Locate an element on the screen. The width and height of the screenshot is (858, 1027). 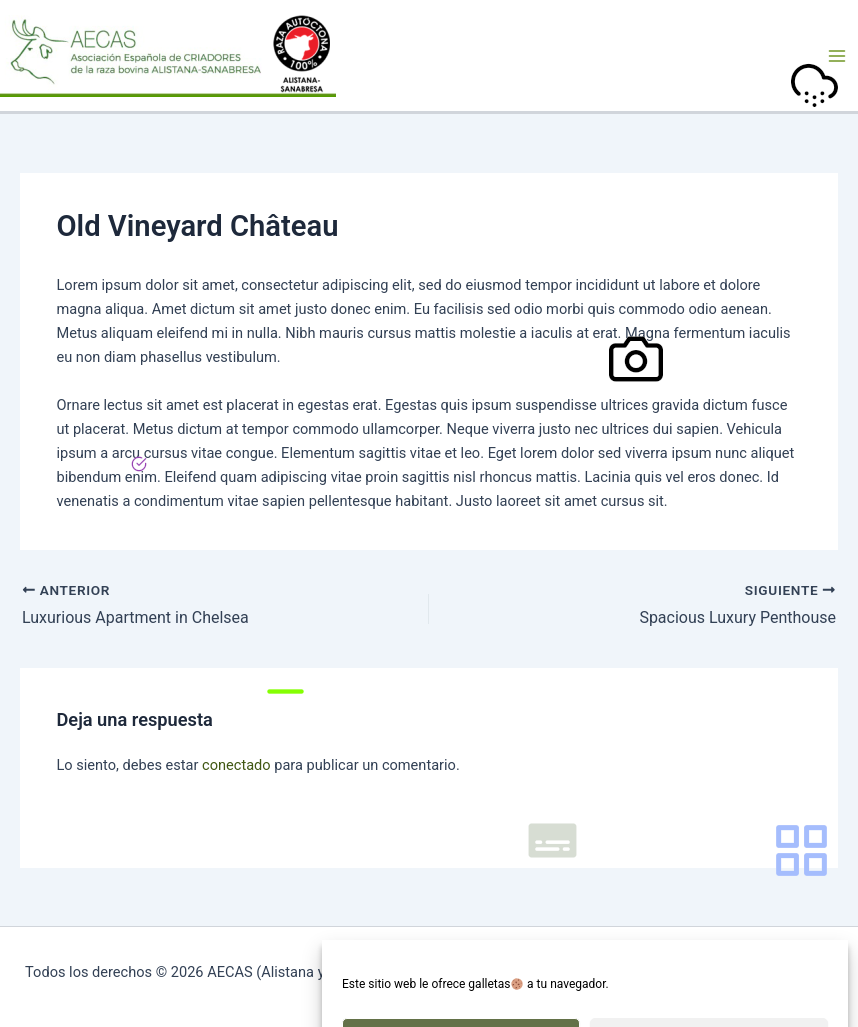
enable subtitles or closed captions is located at coordinates (552, 840).